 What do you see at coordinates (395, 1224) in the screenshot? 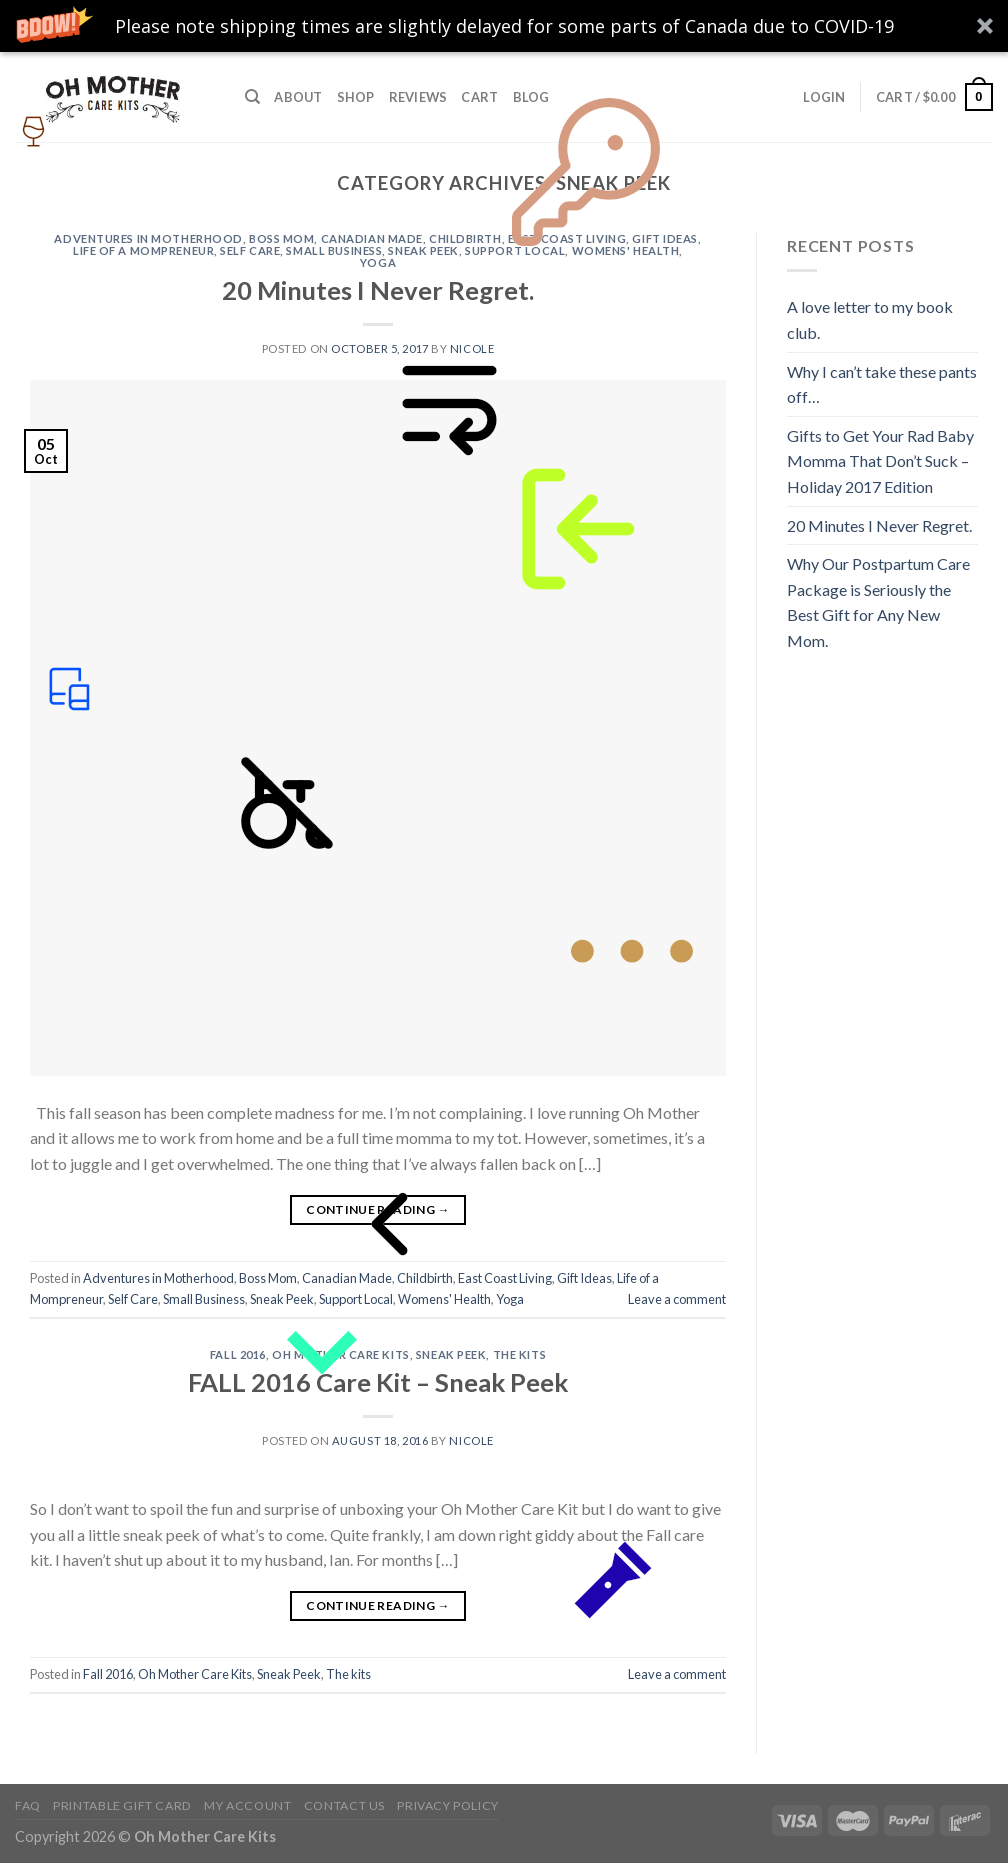
I see `go back to the previous page` at bounding box center [395, 1224].